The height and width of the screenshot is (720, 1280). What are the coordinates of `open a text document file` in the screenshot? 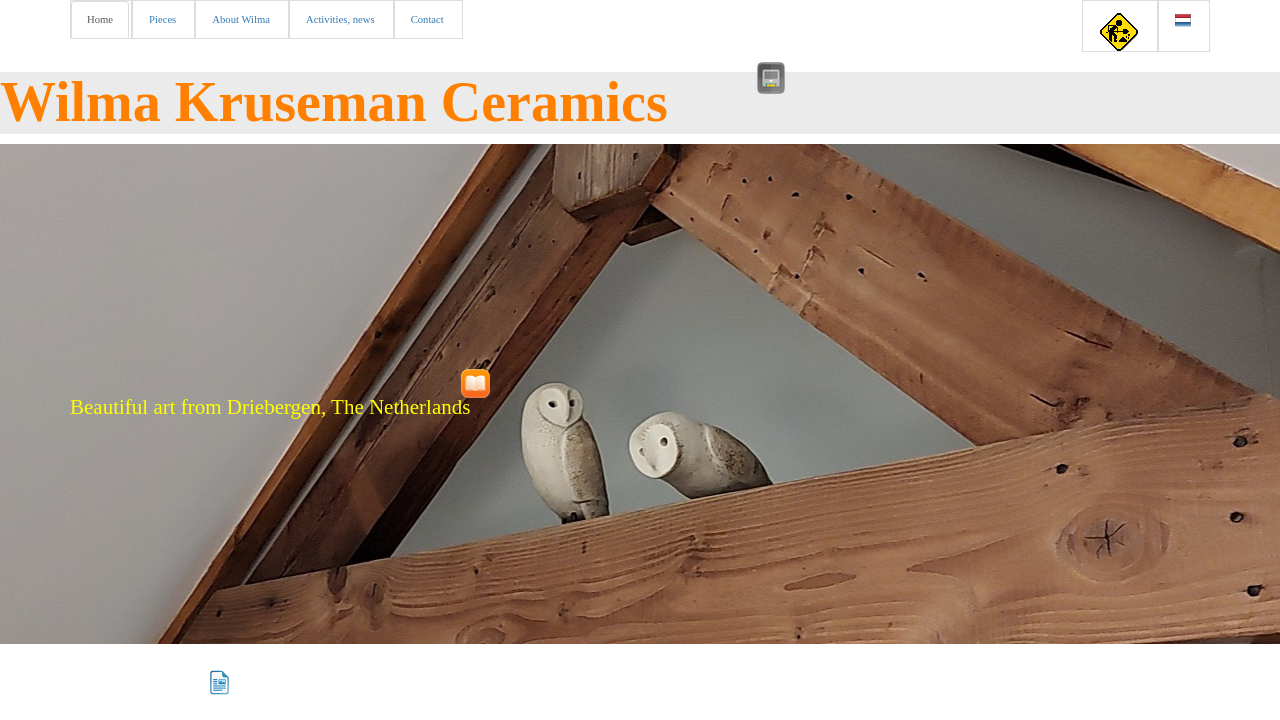 It's located at (219, 682).